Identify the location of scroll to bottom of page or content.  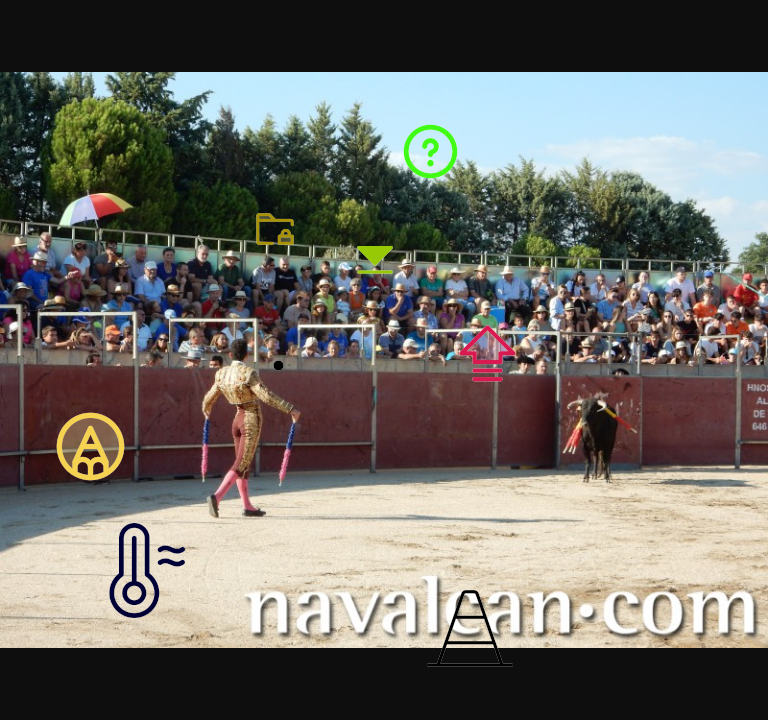
(375, 259).